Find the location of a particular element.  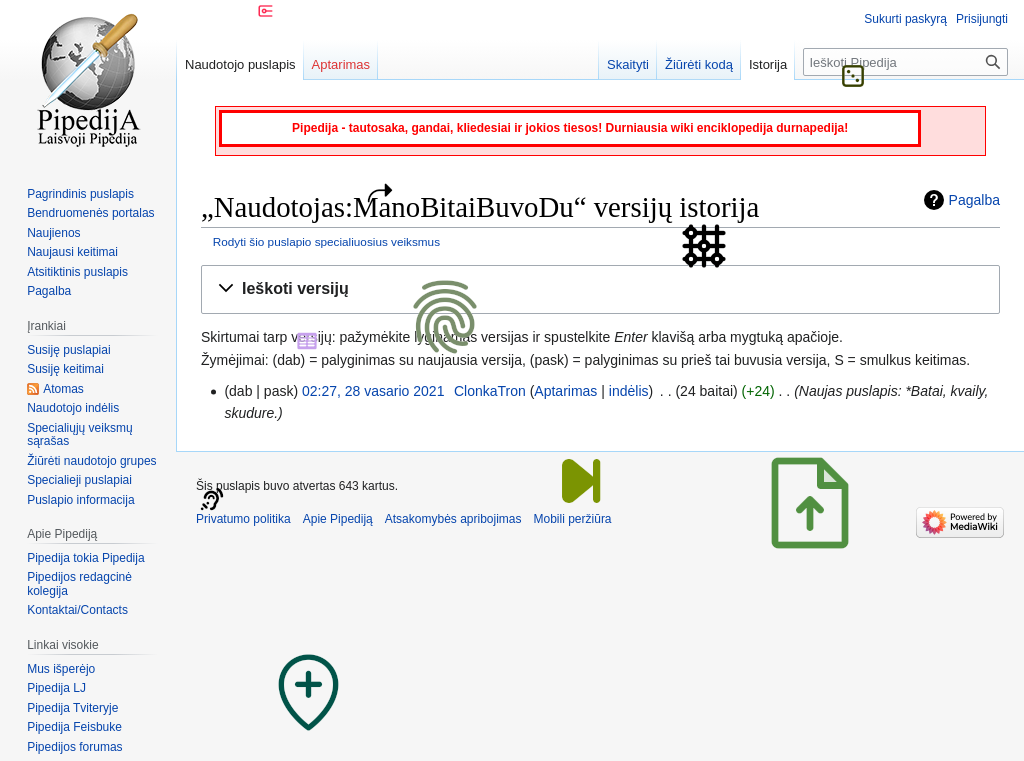

upload a file is located at coordinates (810, 503).